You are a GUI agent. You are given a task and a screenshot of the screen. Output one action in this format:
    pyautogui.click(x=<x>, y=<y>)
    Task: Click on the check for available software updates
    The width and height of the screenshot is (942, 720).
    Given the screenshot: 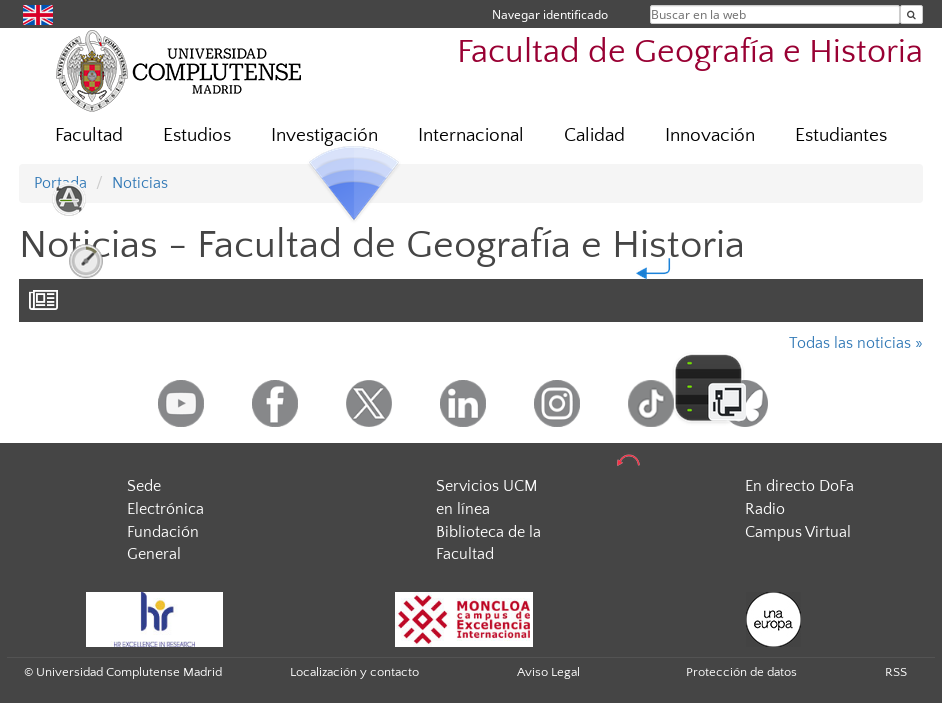 What is the action you would take?
    pyautogui.click(x=69, y=199)
    